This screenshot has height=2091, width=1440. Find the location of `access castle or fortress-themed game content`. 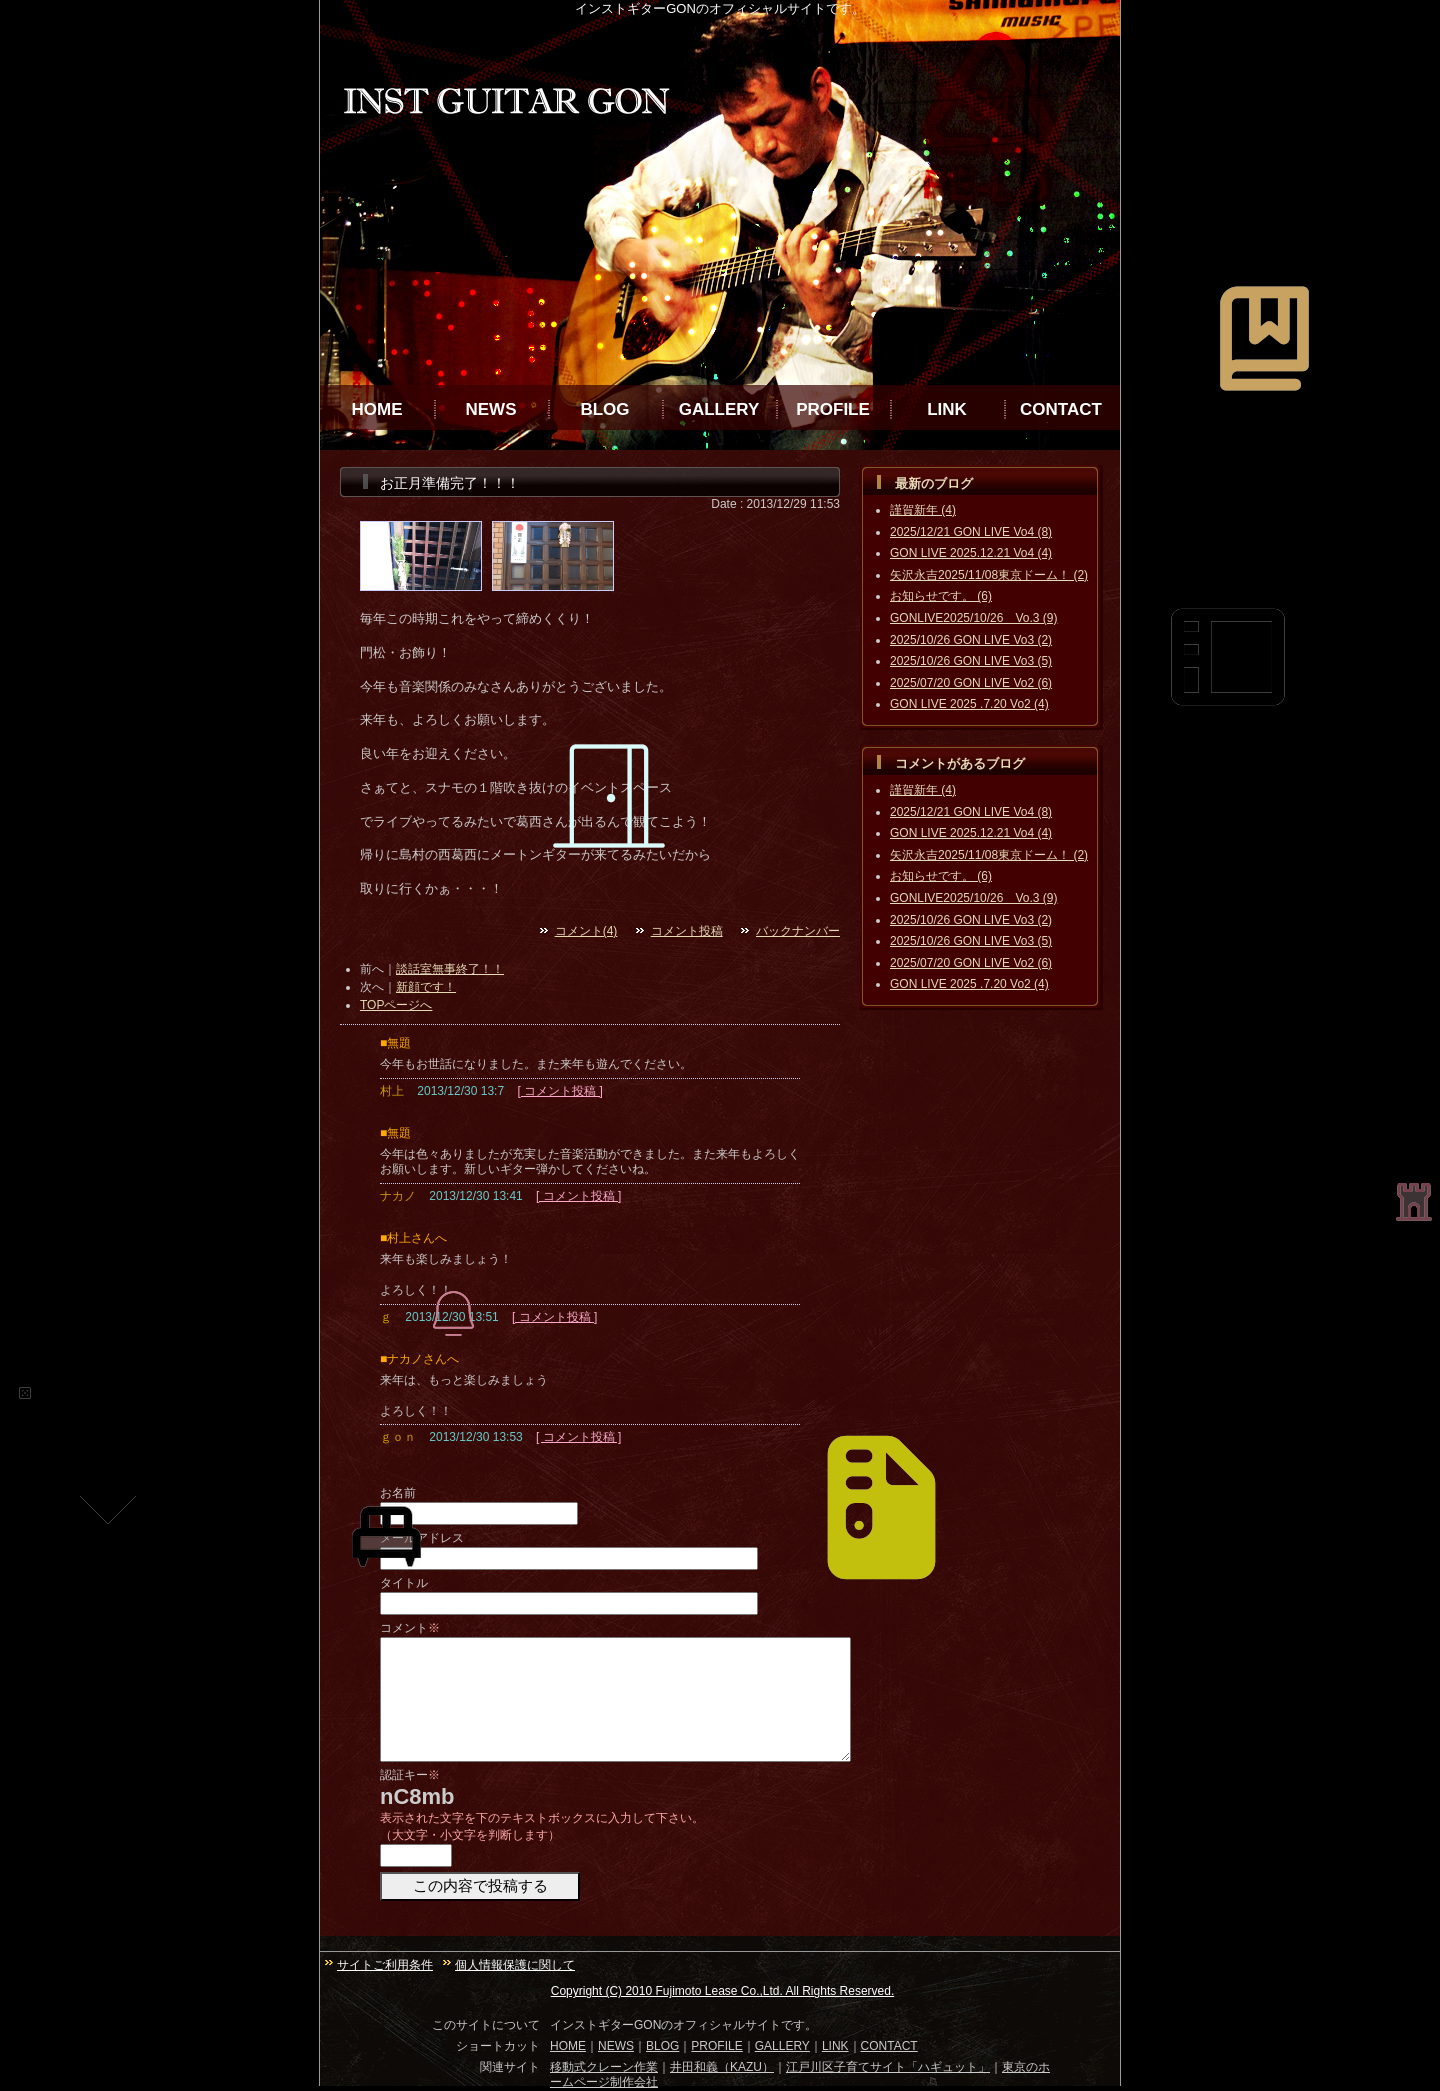

access castle or fortress-themed game content is located at coordinates (1414, 1201).